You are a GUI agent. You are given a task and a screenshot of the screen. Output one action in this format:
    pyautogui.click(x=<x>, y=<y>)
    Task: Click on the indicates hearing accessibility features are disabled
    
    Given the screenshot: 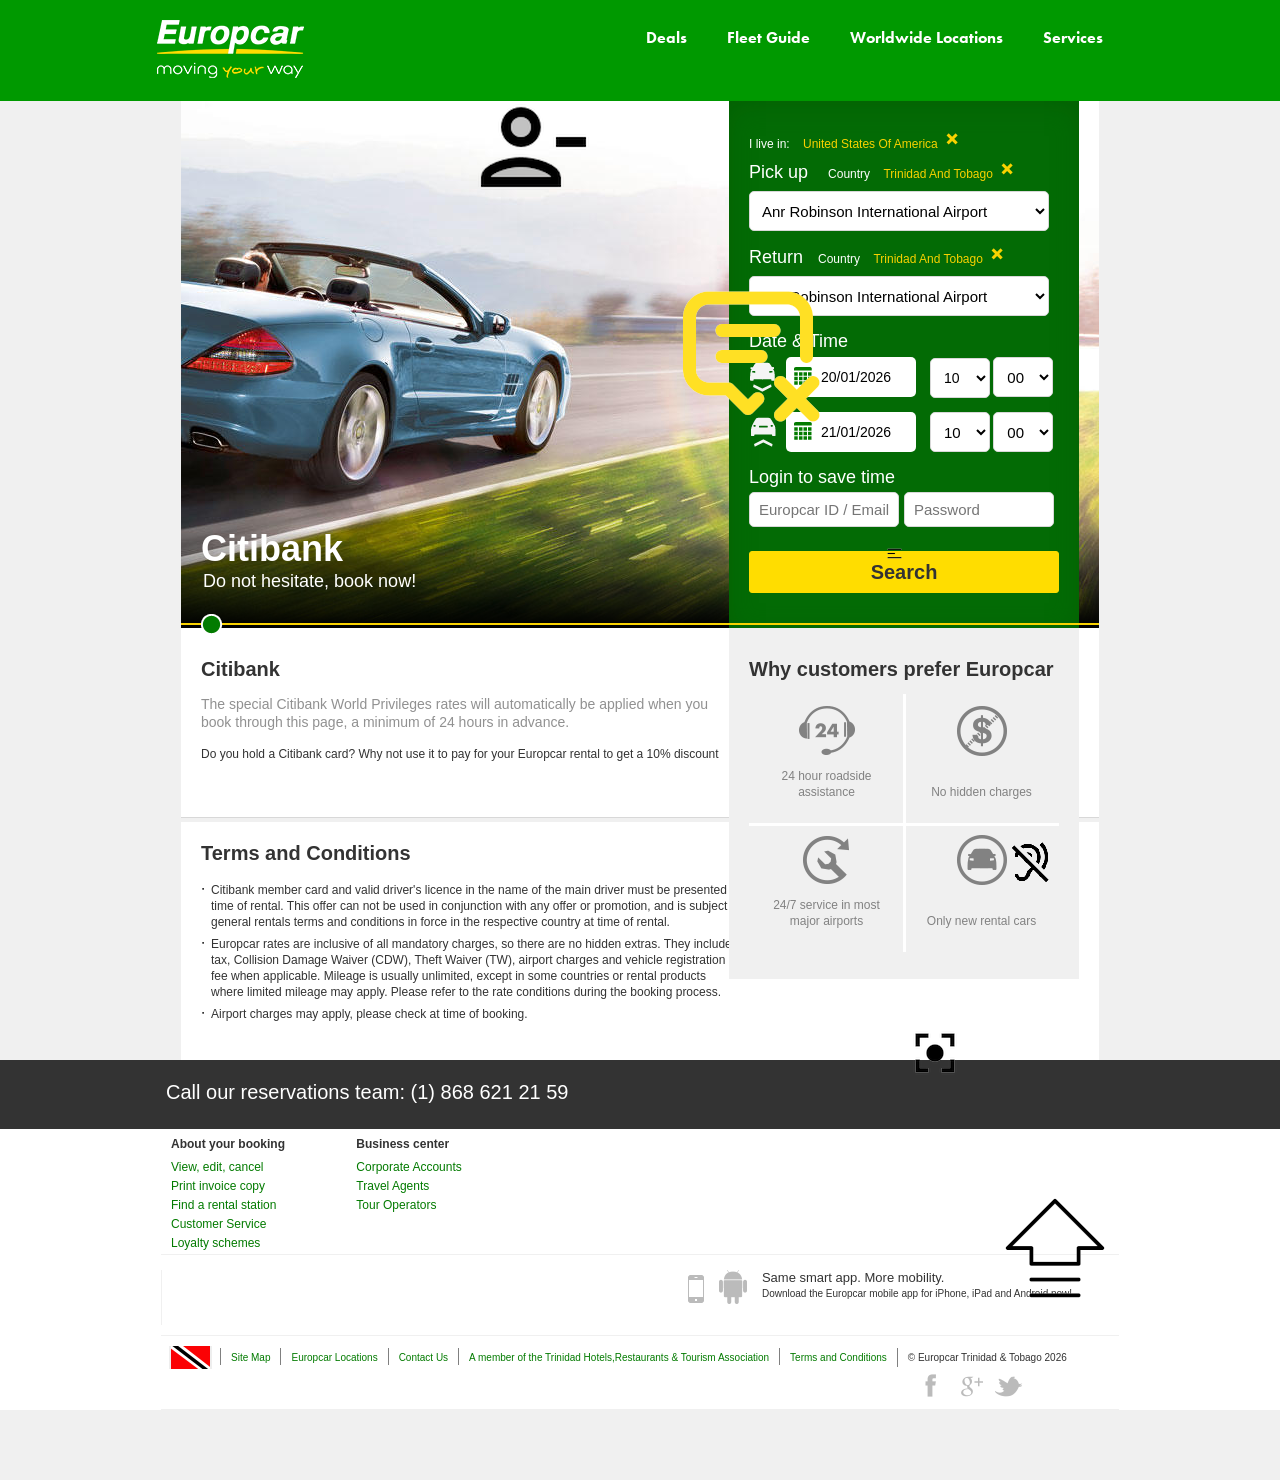 What is the action you would take?
    pyautogui.click(x=1031, y=862)
    